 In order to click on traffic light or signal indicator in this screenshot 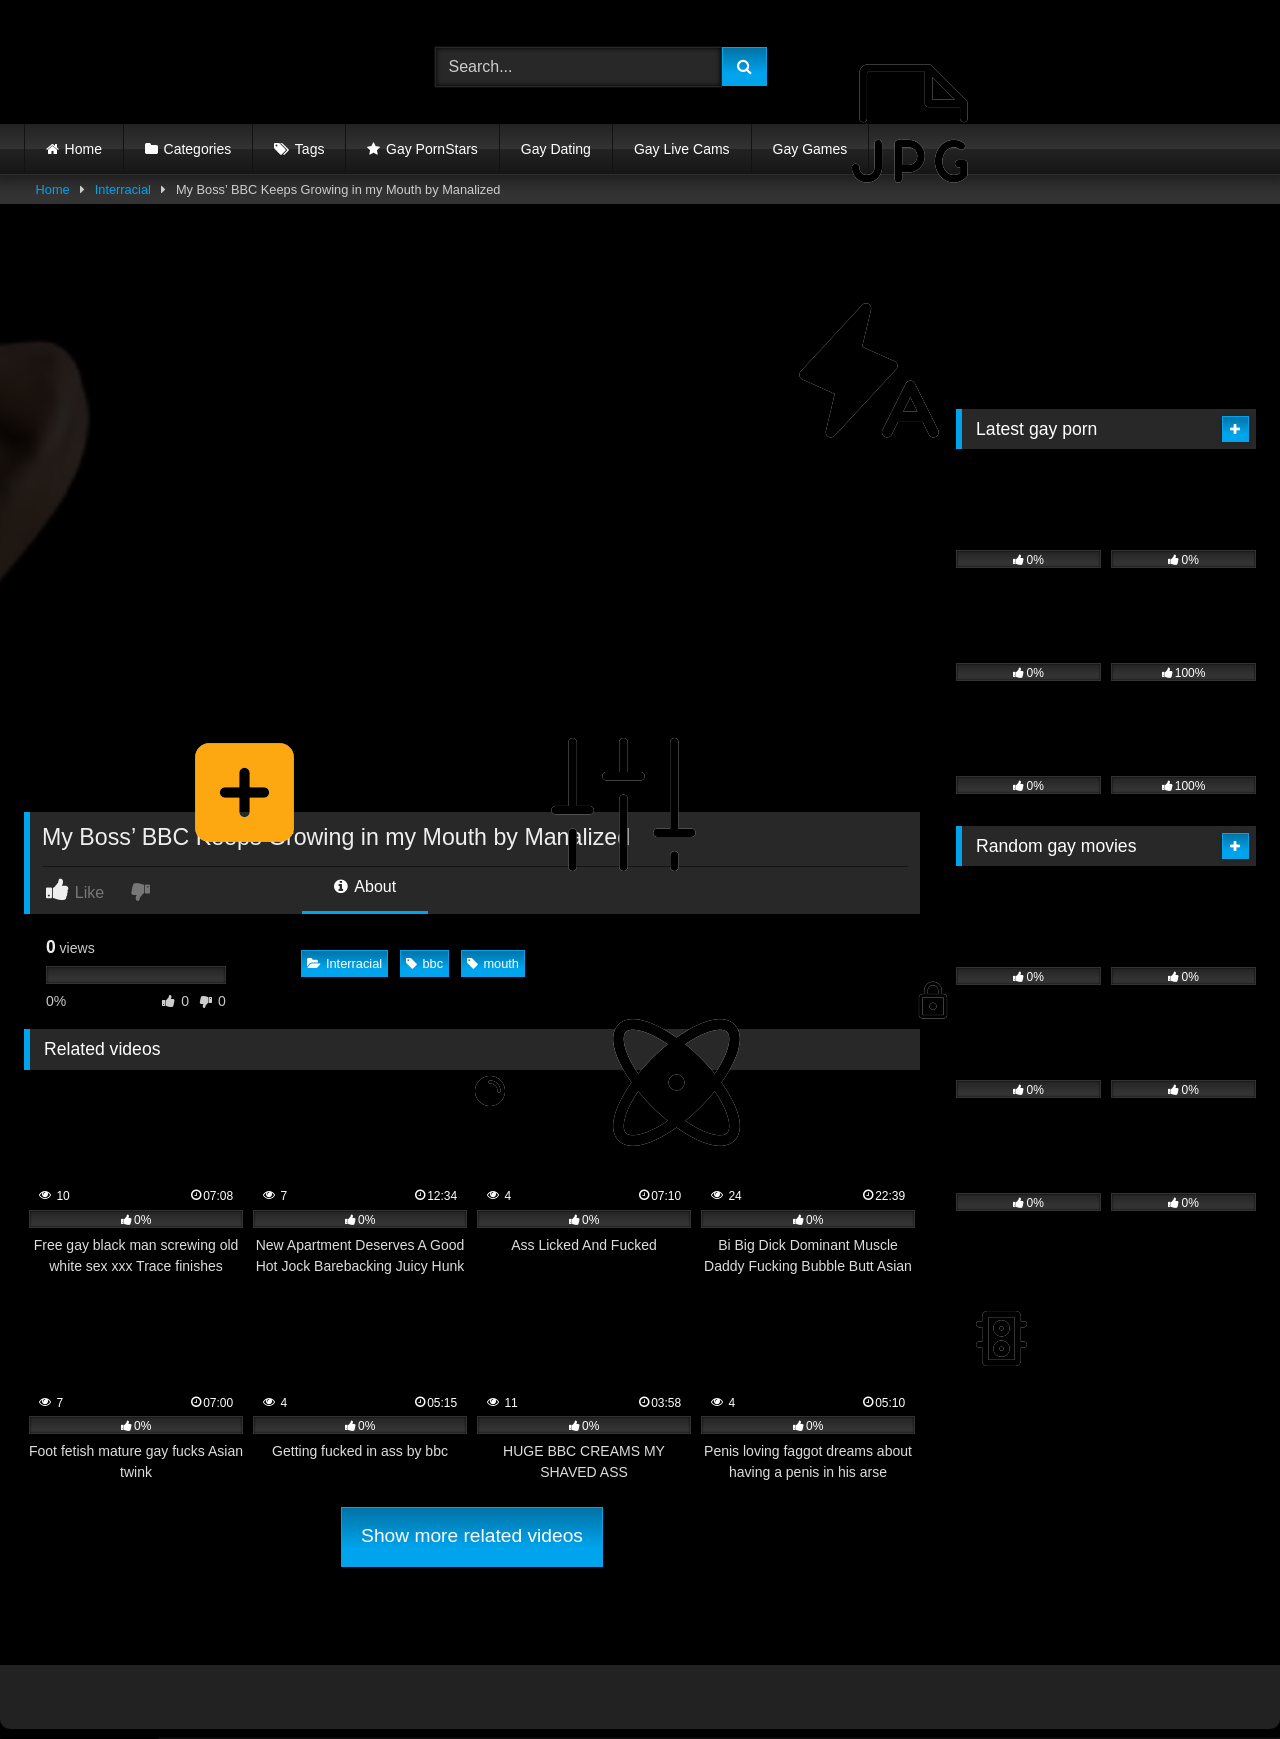, I will do `click(1001, 1338)`.